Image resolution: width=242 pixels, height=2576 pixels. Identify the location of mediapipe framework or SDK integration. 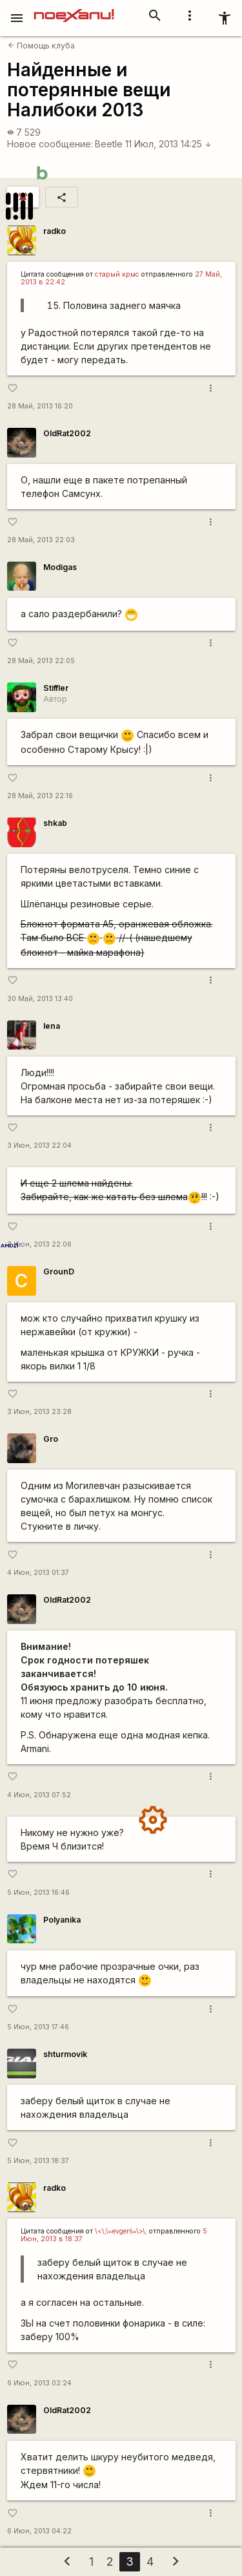
(19, 206).